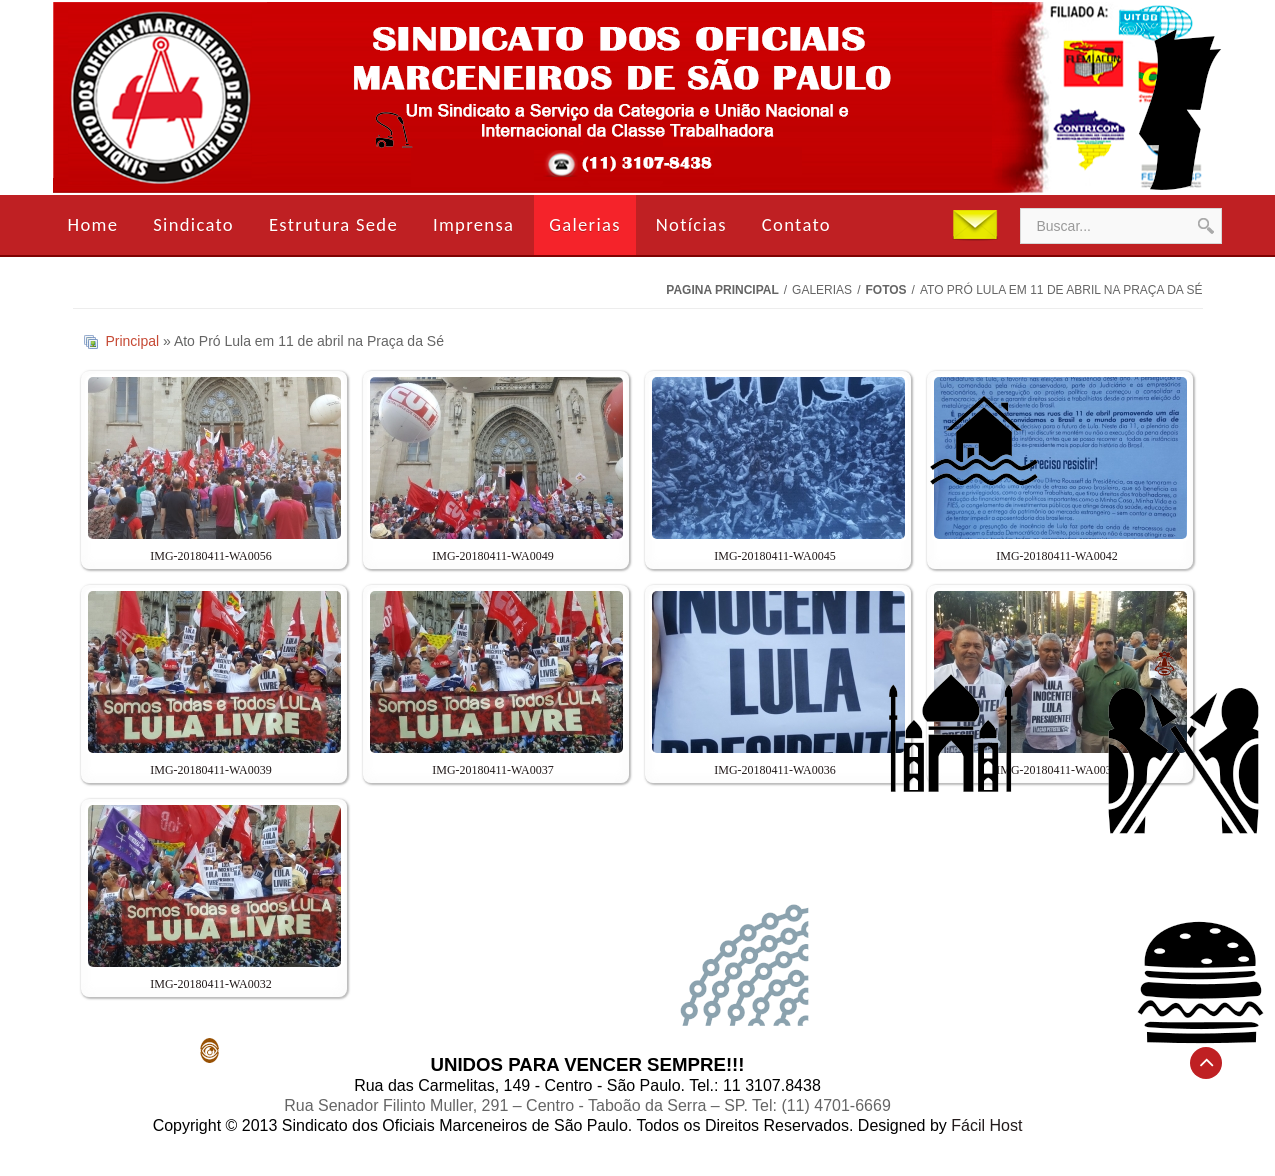 Image resolution: width=1275 pixels, height=1176 pixels. What do you see at coordinates (1183, 758) in the screenshot?
I see `guards or sentries protecting an area` at bounding box center [1183, 758].